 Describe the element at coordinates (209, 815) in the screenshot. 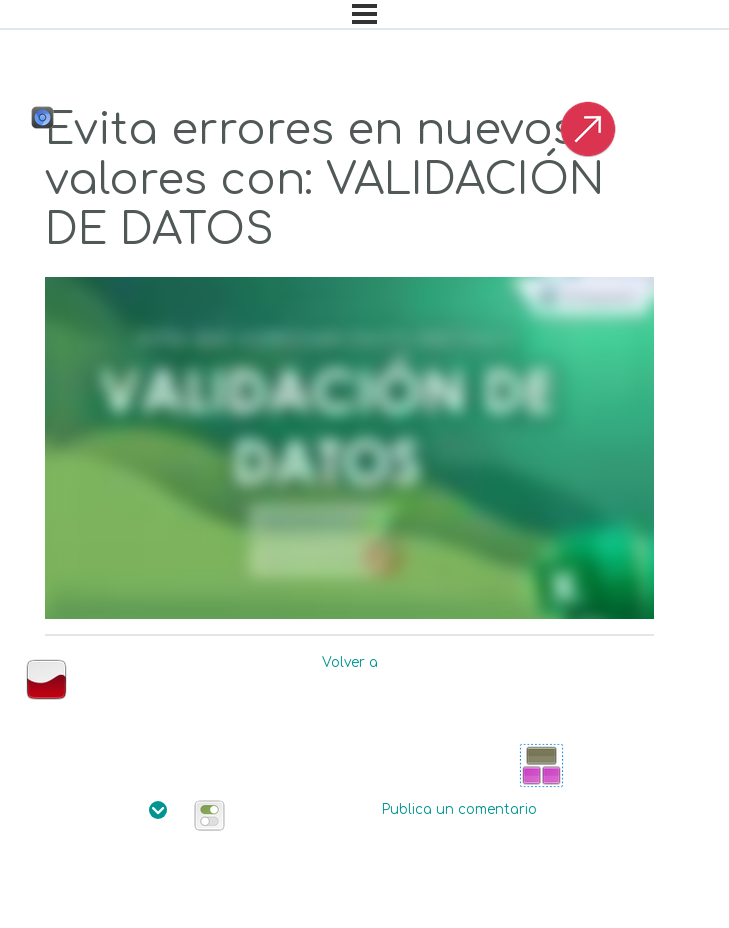

I see `open unity tweak tool settings` at that location.